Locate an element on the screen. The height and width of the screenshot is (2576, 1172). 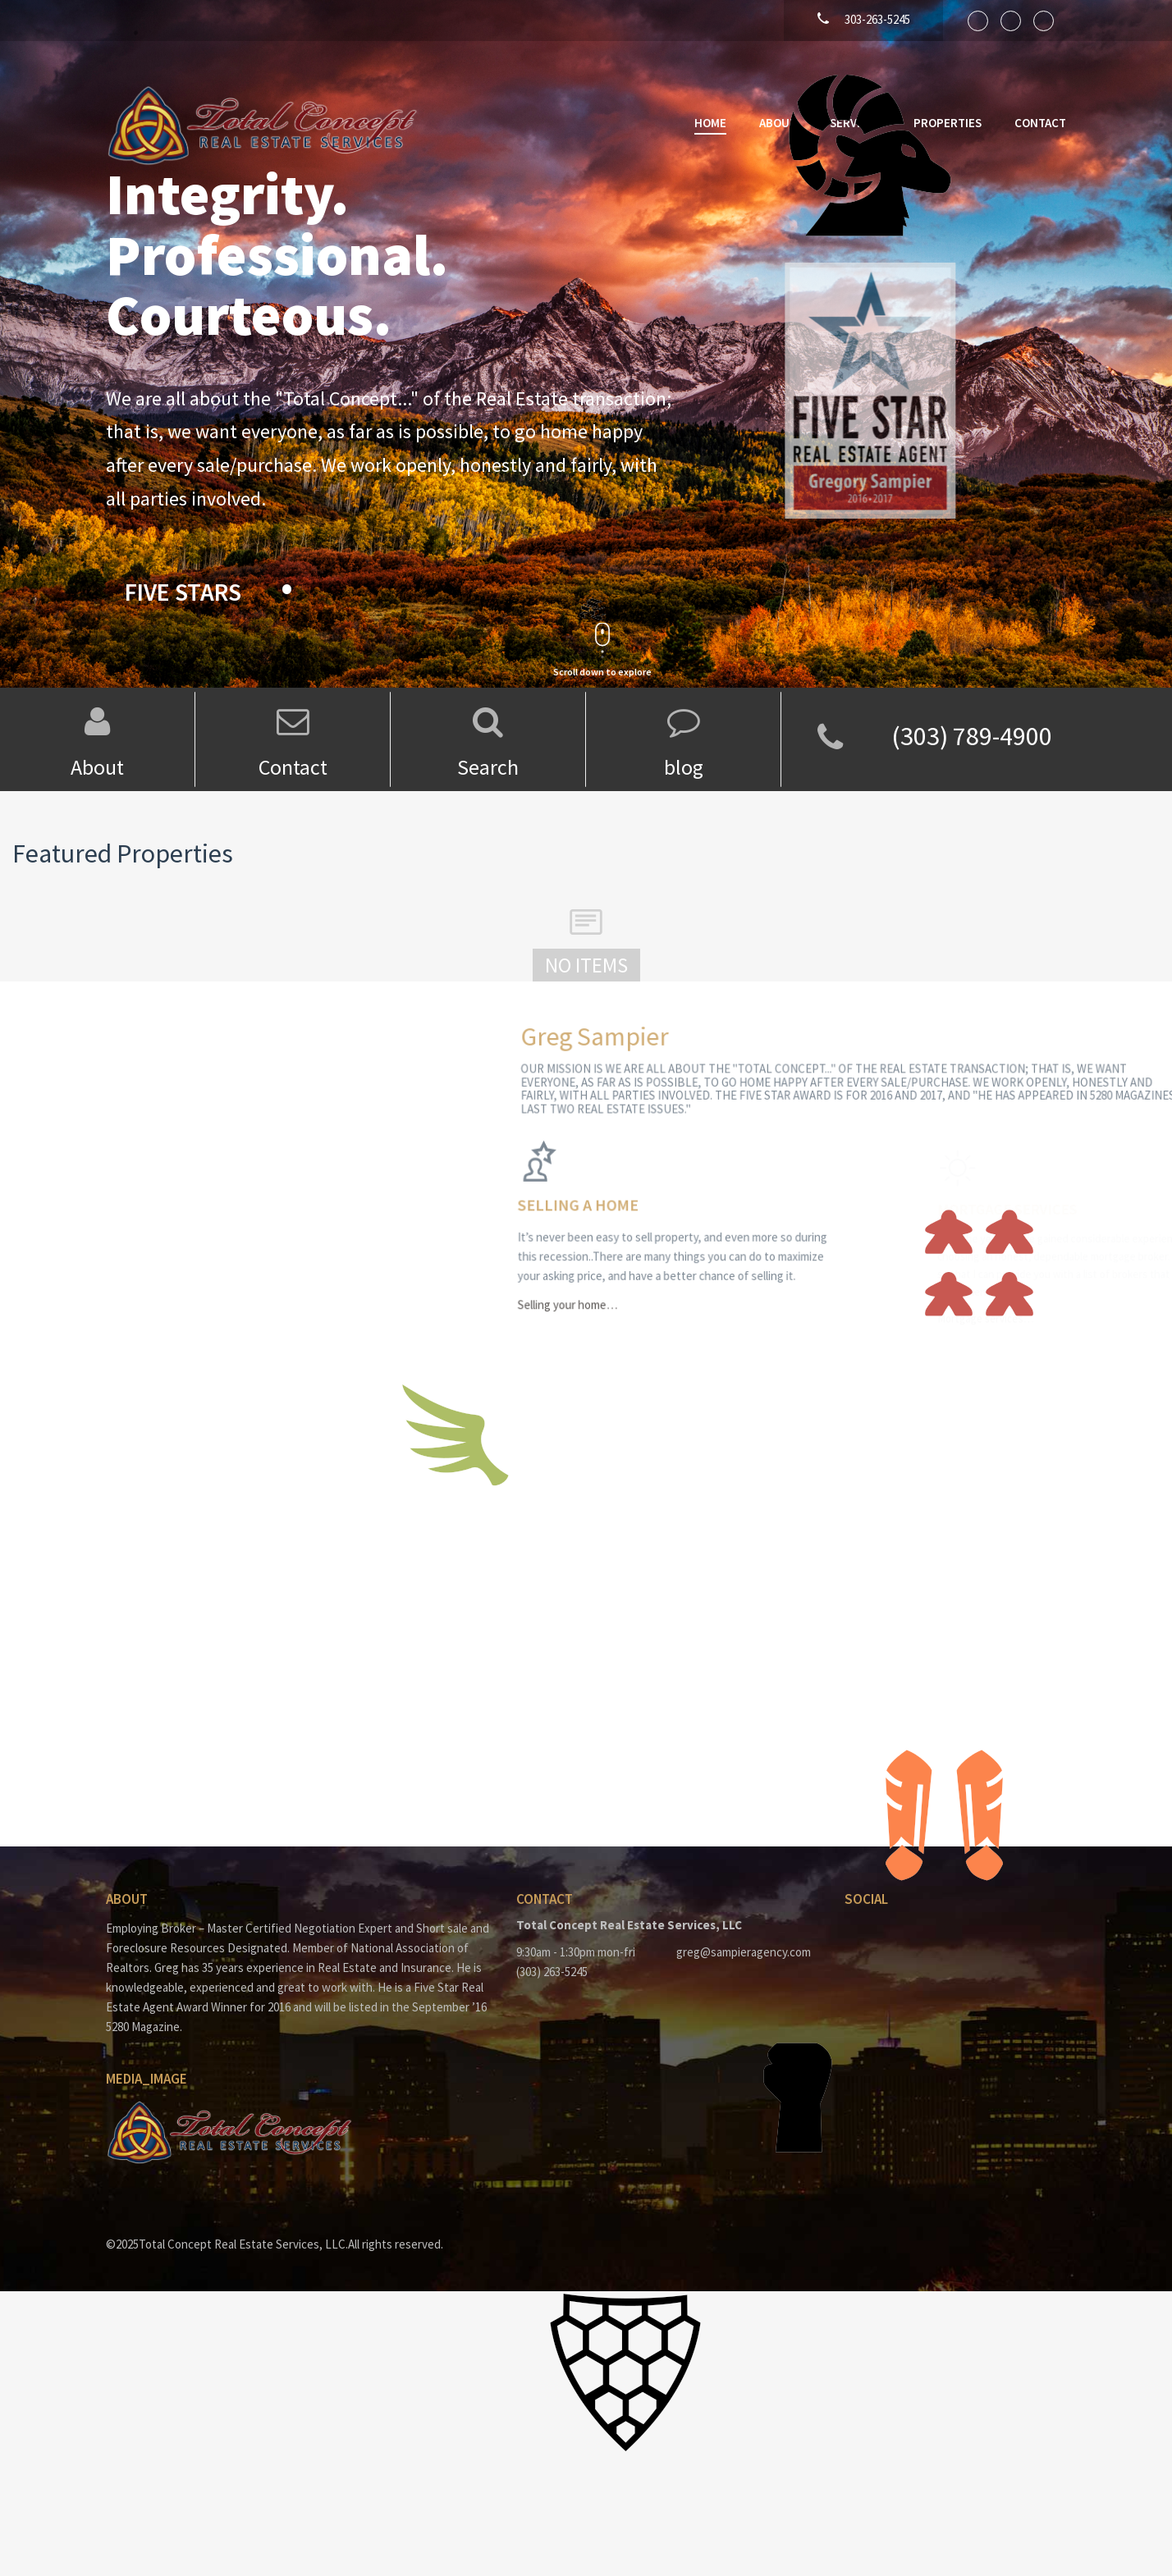
construction or building materials inventory is located at coordinates (593, 609).